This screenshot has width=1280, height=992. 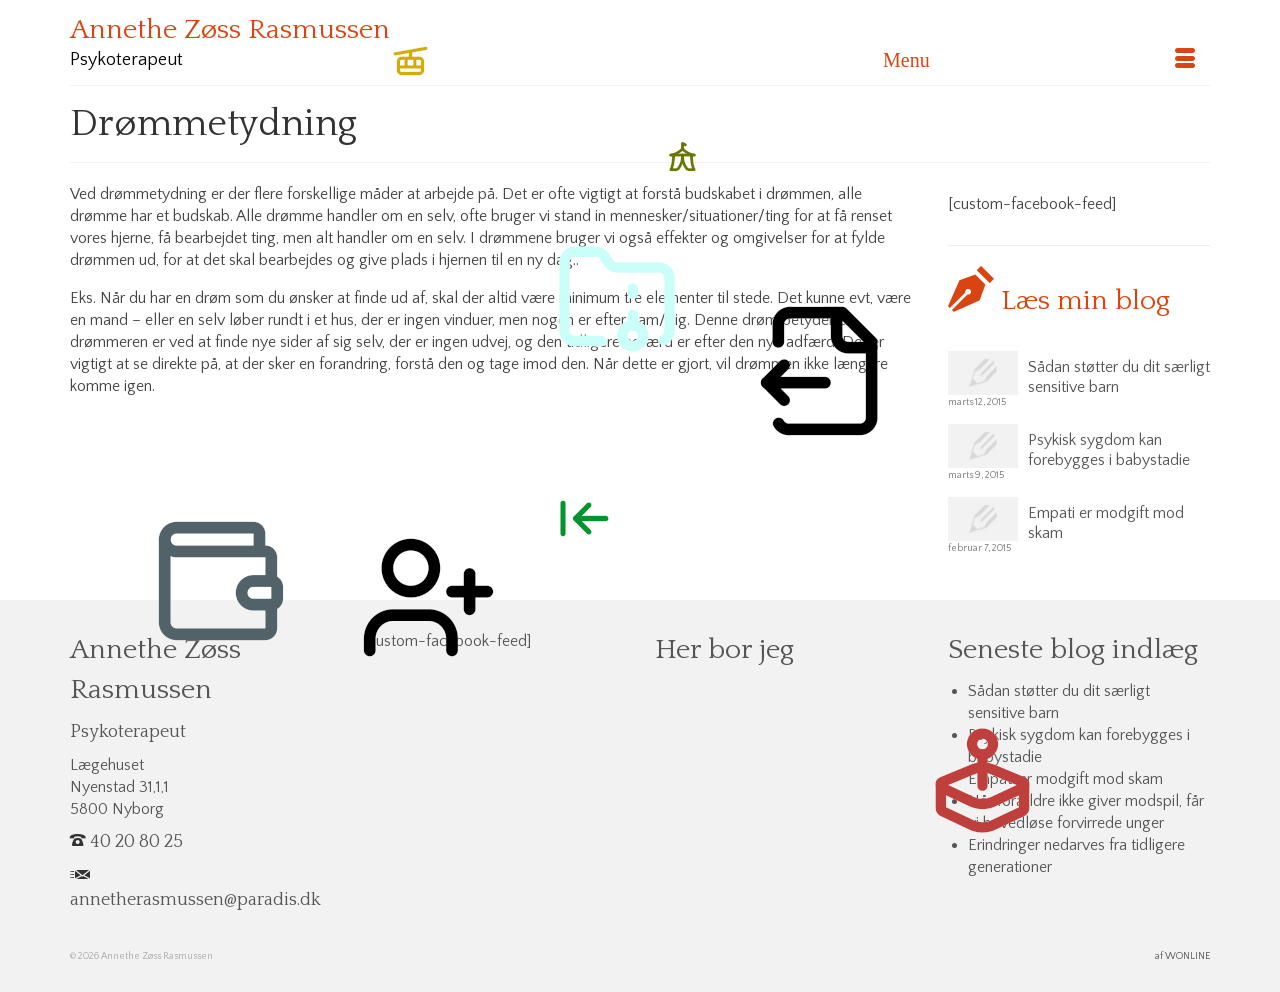 I want to click on add a new contact or friend, so click(x=428, y=597).